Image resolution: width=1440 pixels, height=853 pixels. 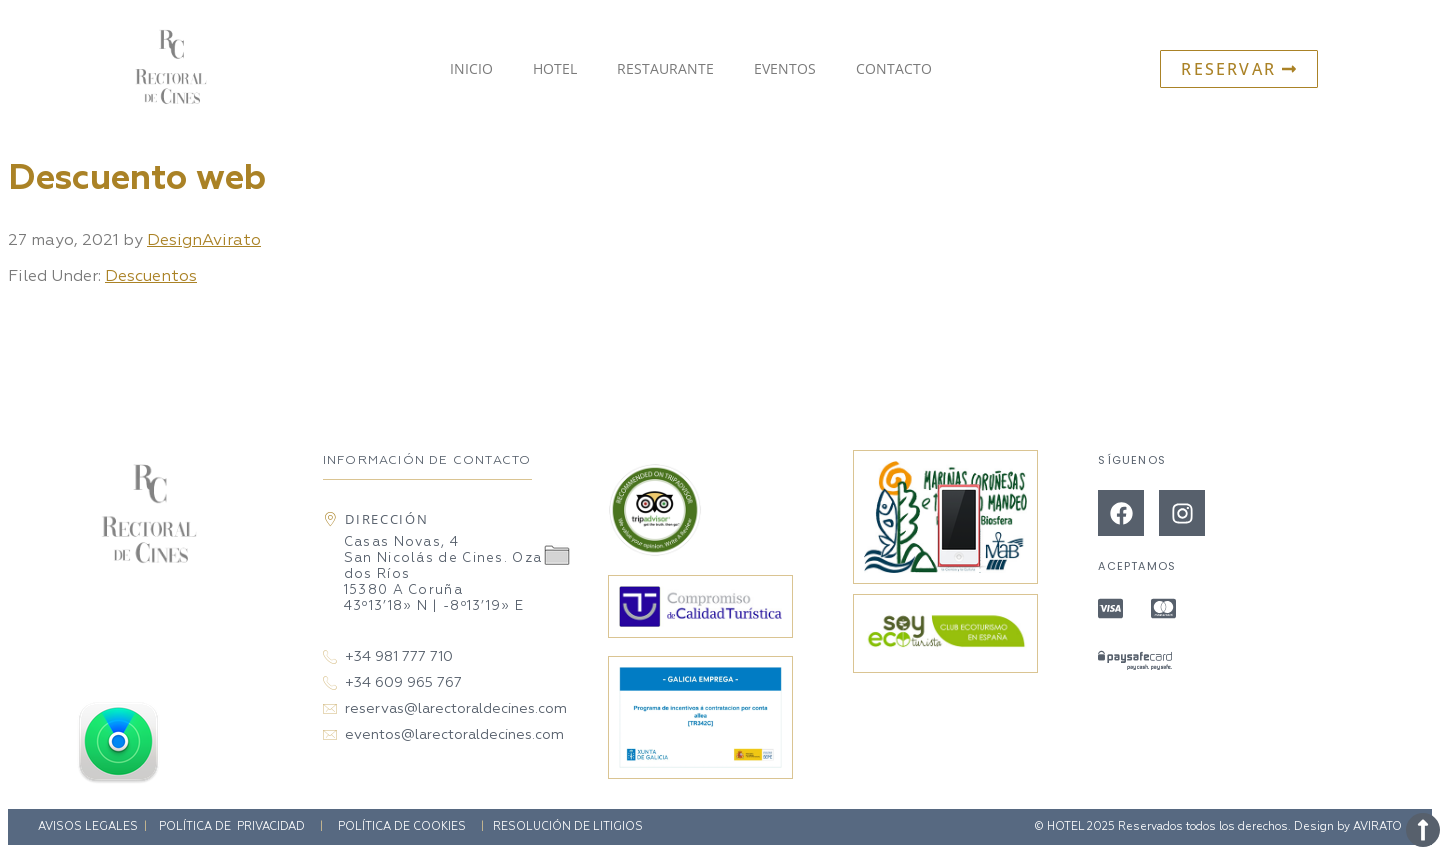 What do you see at coordinates (959, 526) in the screenshot?
I see `iPod nano device in pink` at bounding box center [959, 526].